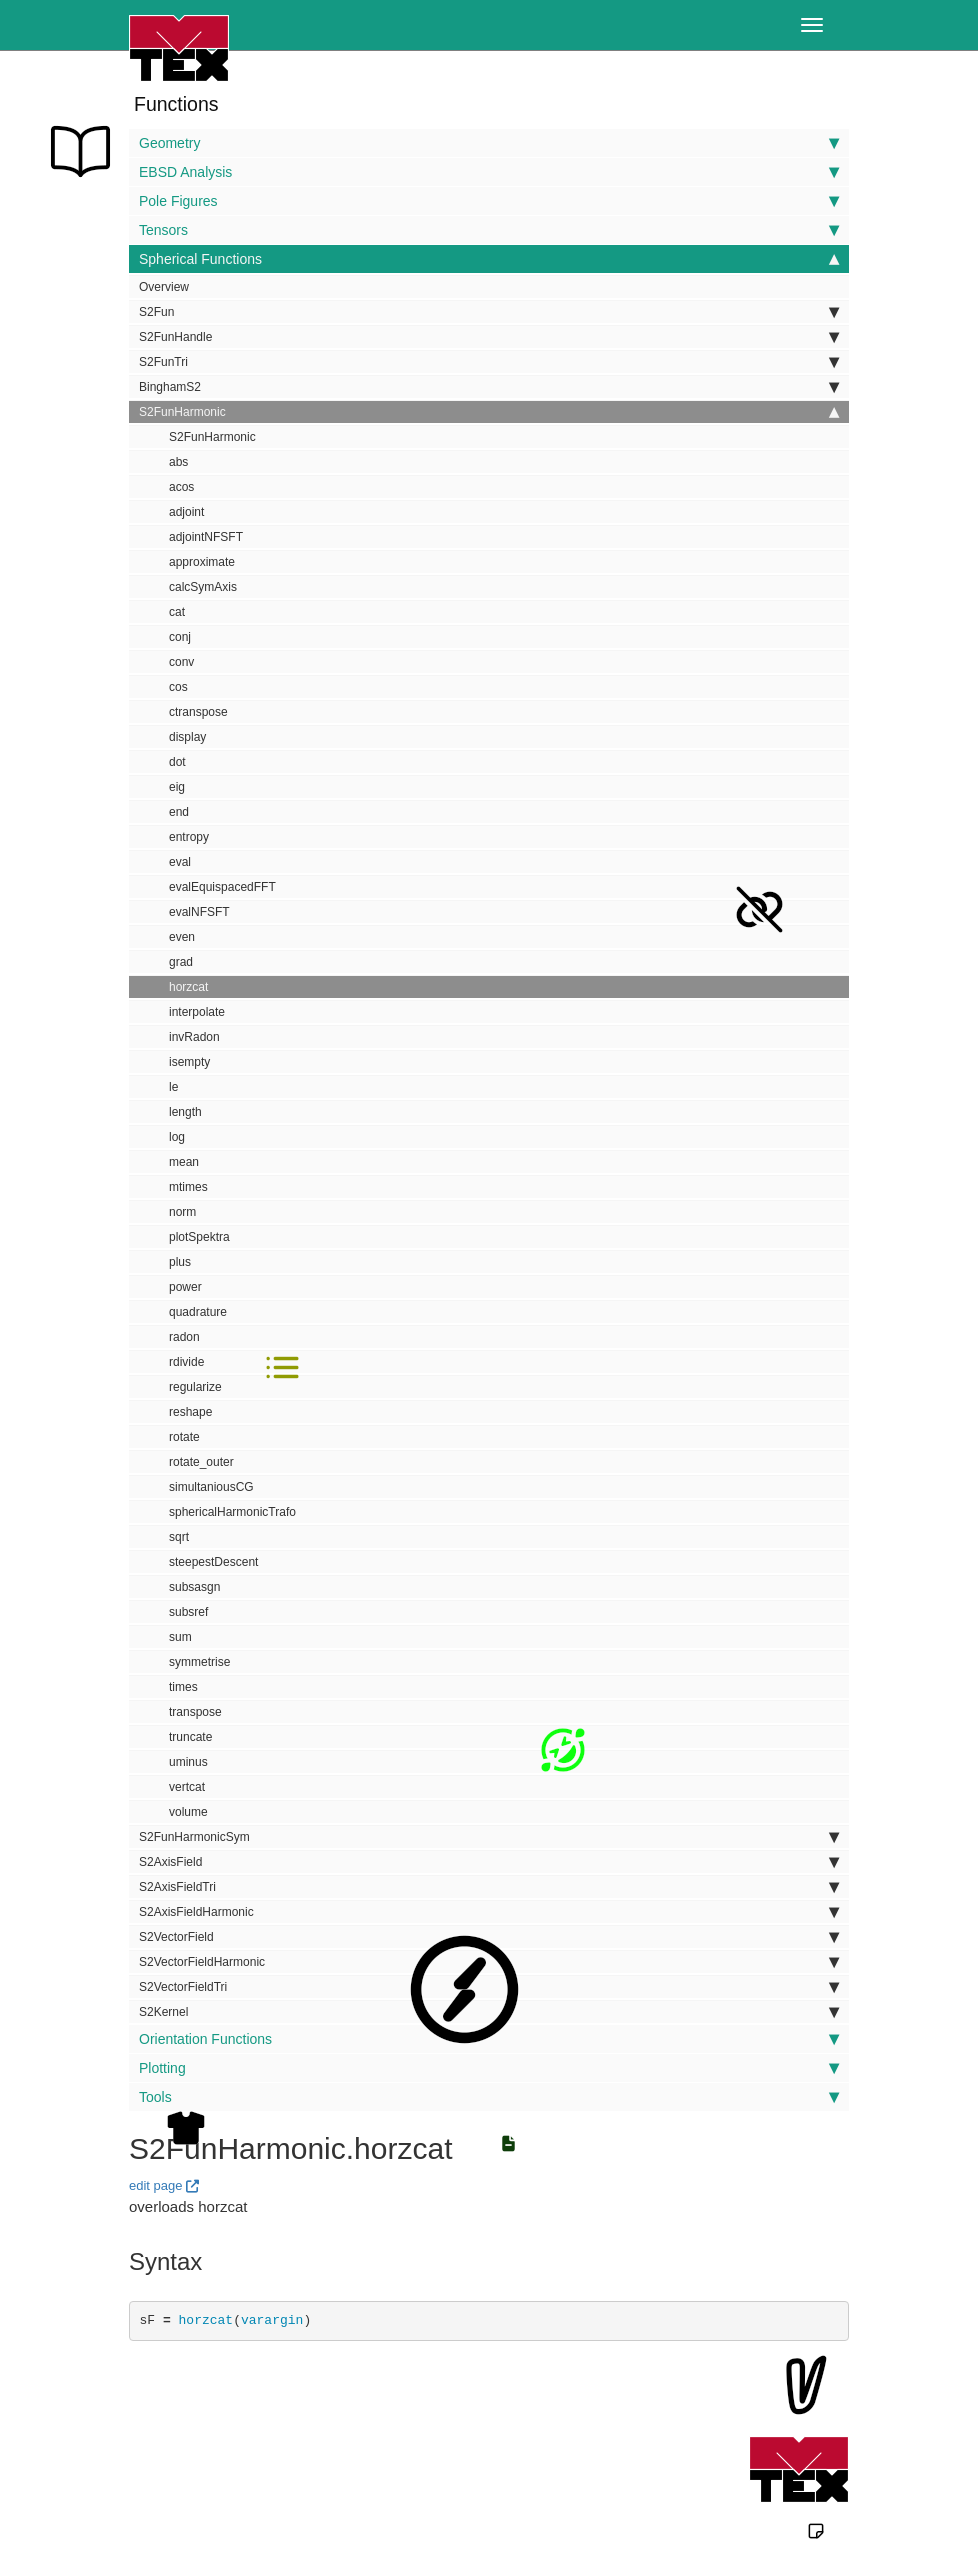 The height and width of the screenshot is (2563, 978). I want to click on socket.io library or real-time websocket connection, so click(464, 1989).